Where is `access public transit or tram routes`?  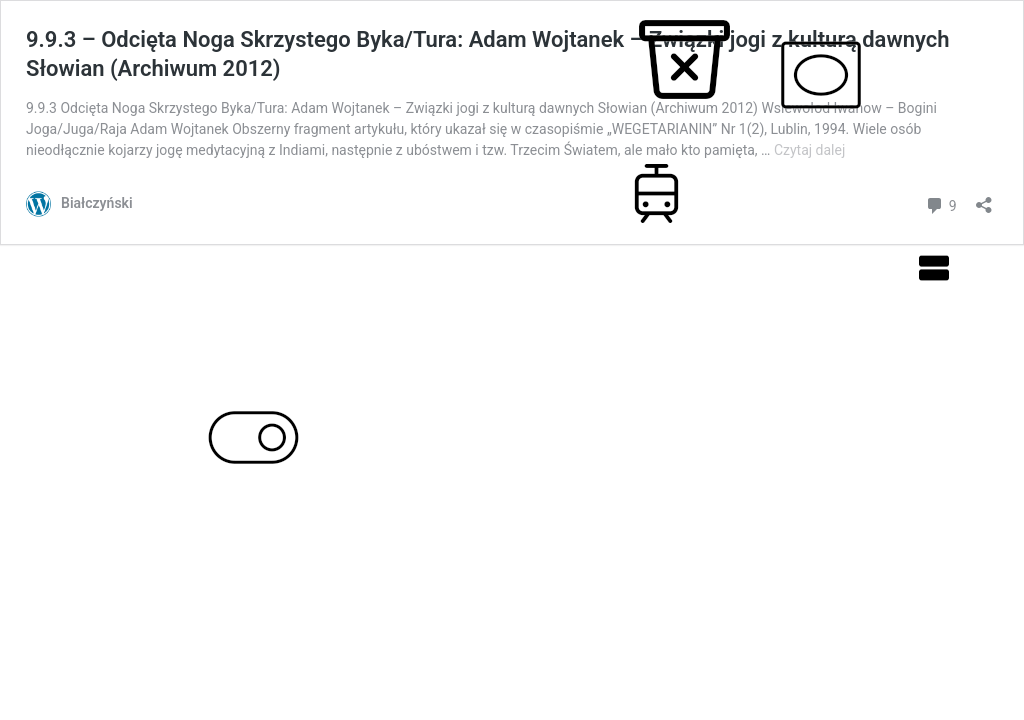 access public transit or tram routes is located at coordinates (656, 193).